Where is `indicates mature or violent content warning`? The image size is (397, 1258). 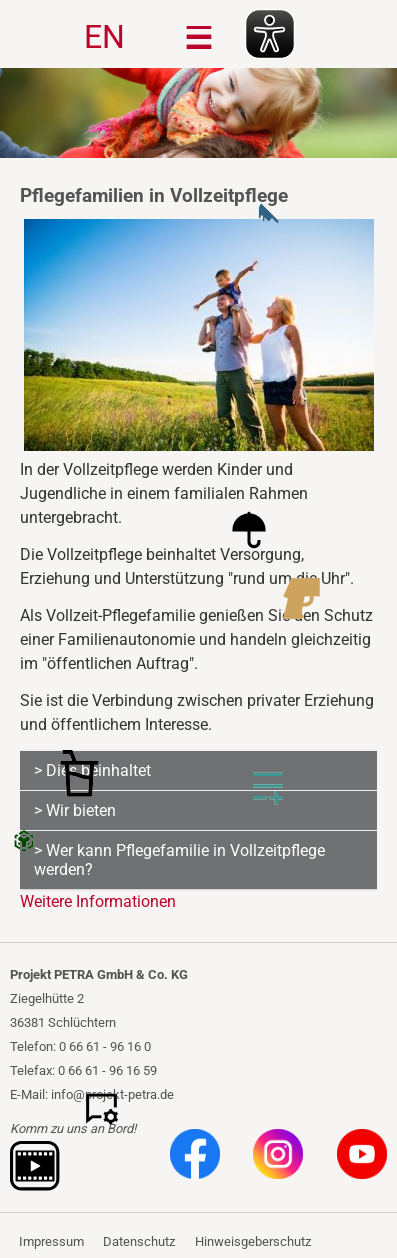
indicates mature or violent content warning is located at coordinates (268, 213).